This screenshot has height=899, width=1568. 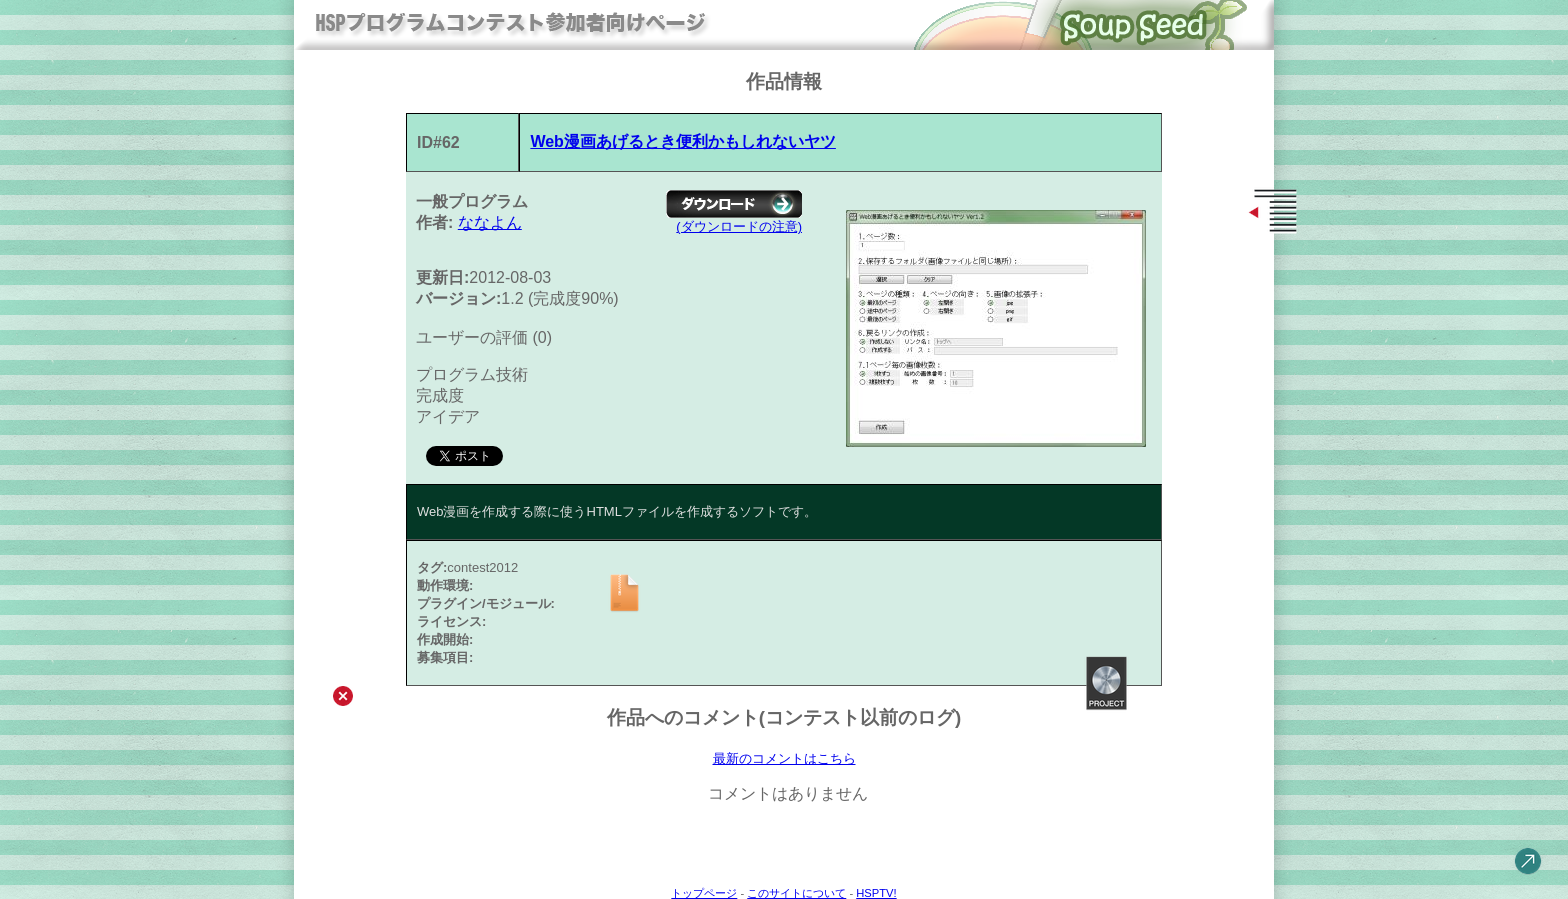 What do you see at coordinates (1273, 211) in the screenshot?
I see `decrease text indentation` at bounding box center [1273, 211].